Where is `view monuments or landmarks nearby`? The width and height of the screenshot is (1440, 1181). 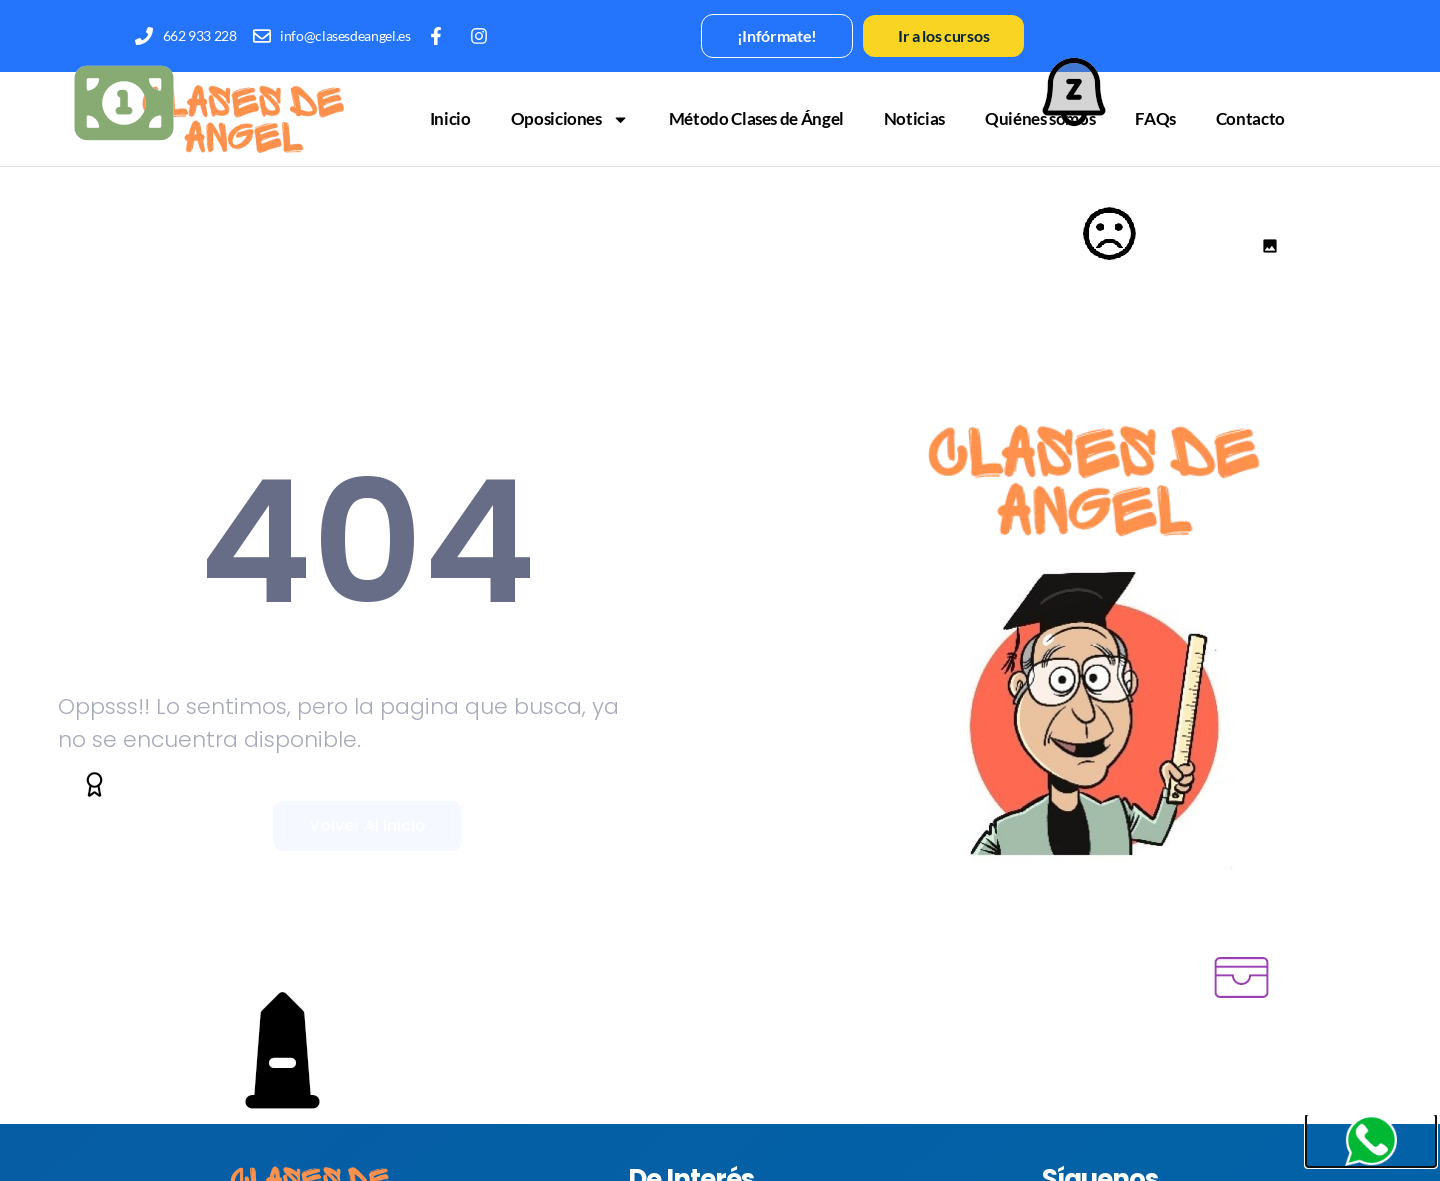
view monuments or landmarks nearby is located at coordinates (282, 1054).